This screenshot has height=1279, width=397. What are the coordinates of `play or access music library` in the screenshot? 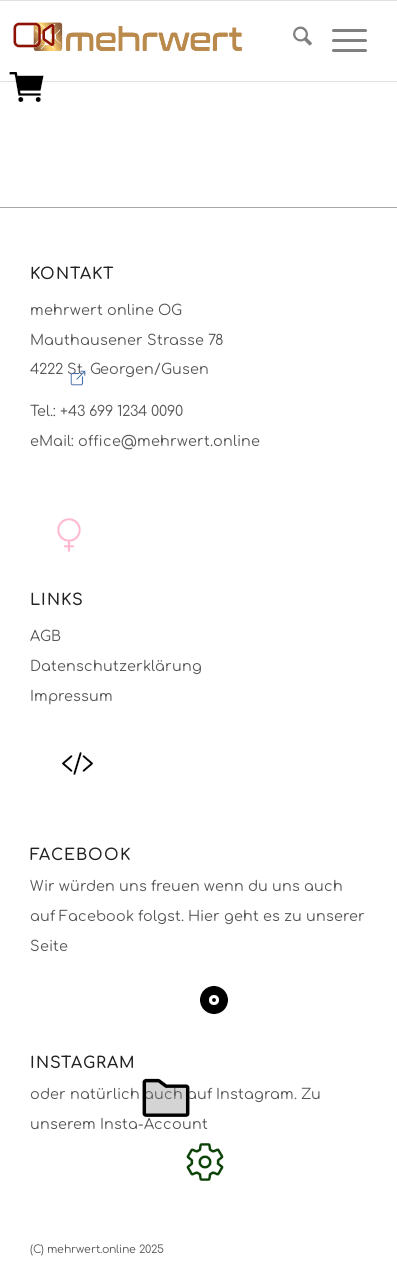 It's located at (214, 1000).